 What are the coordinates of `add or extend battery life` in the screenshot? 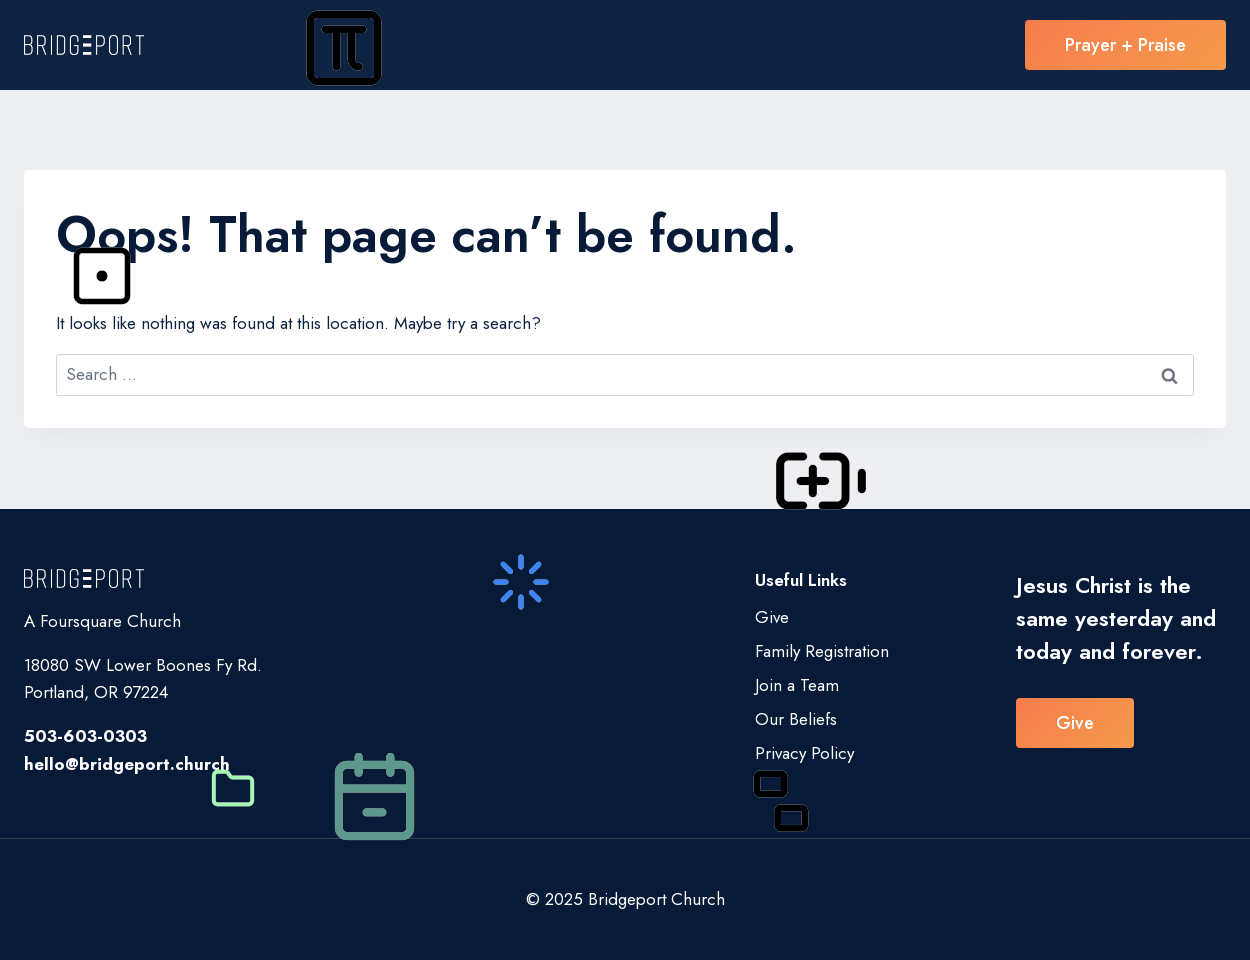 It's located at (821, 481).